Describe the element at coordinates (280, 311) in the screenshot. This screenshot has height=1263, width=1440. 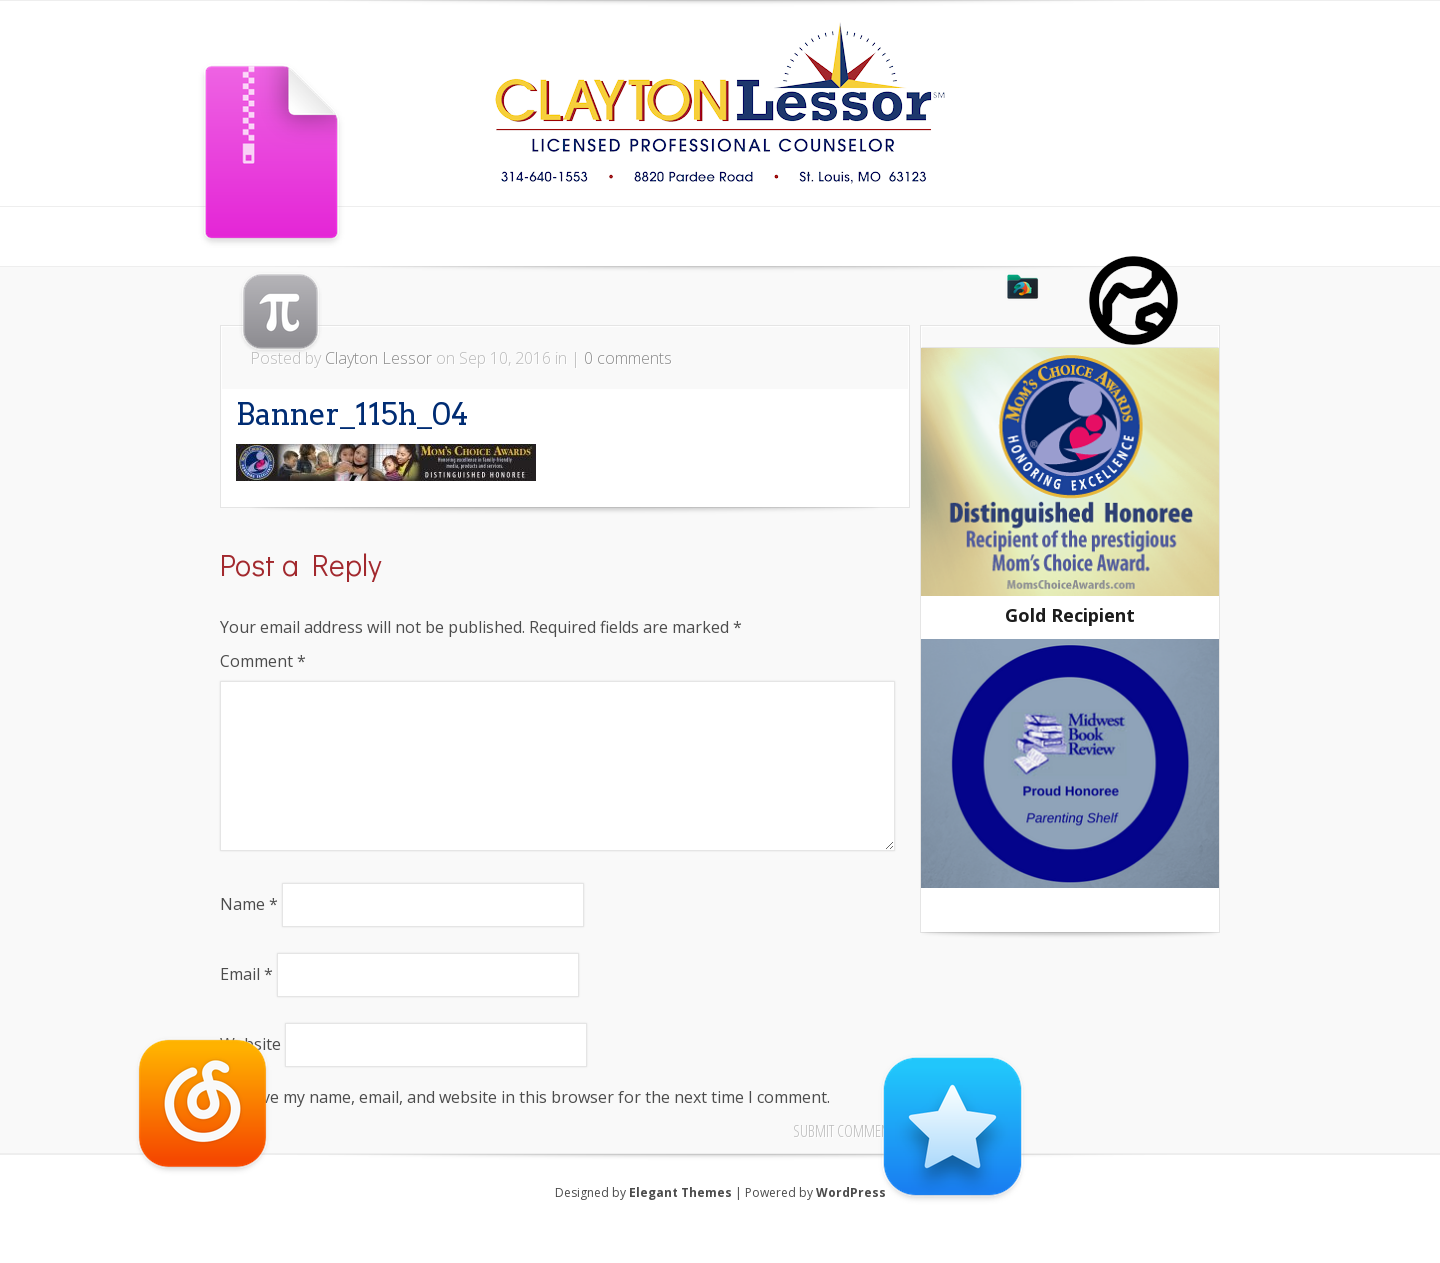
I see `open mathematics or calculator application` at that location.